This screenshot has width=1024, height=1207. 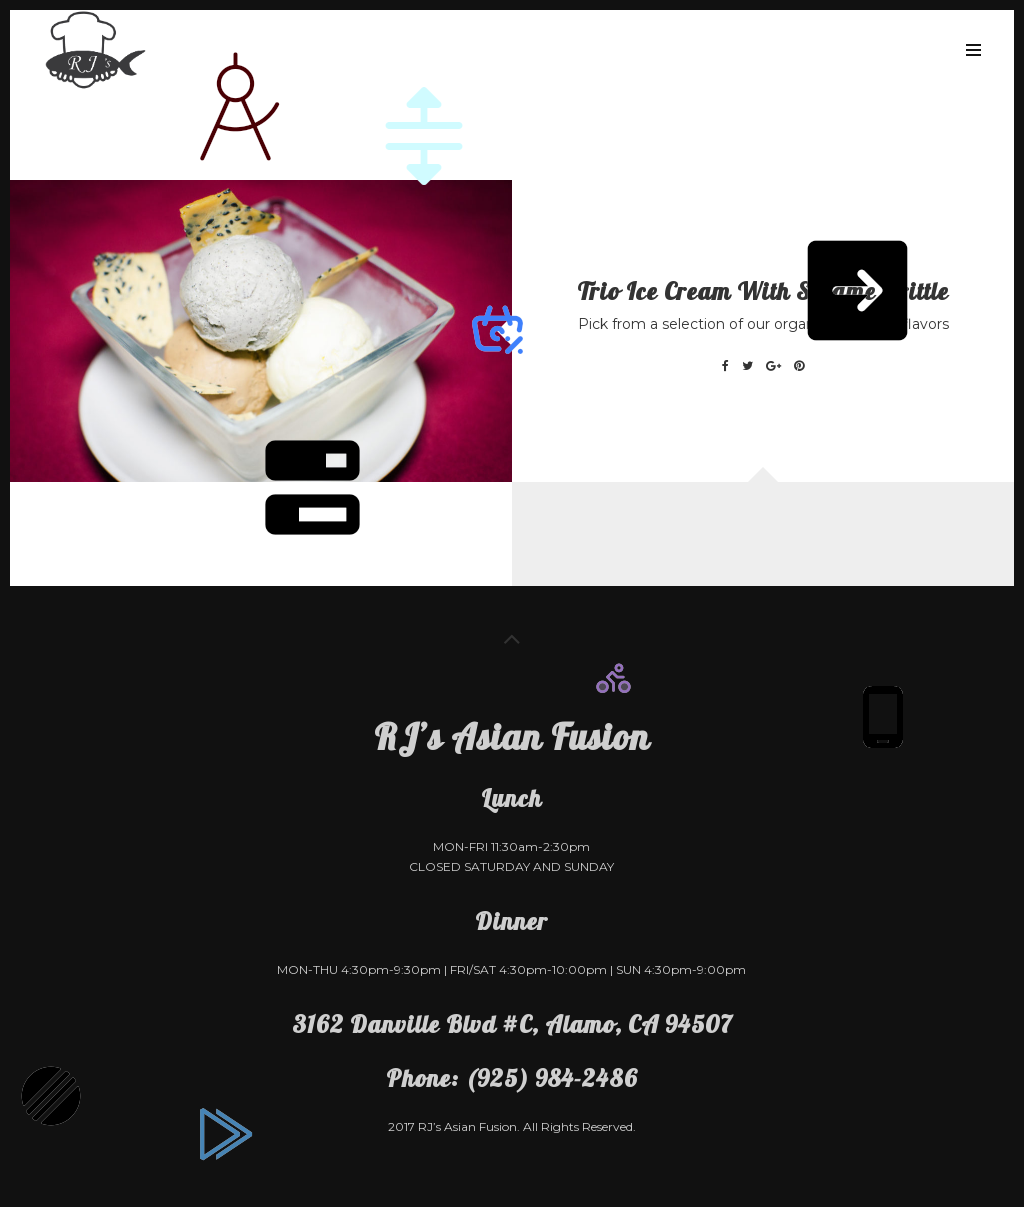 I want to click on access drawing or drafting tools, so click(x=235, y=108).